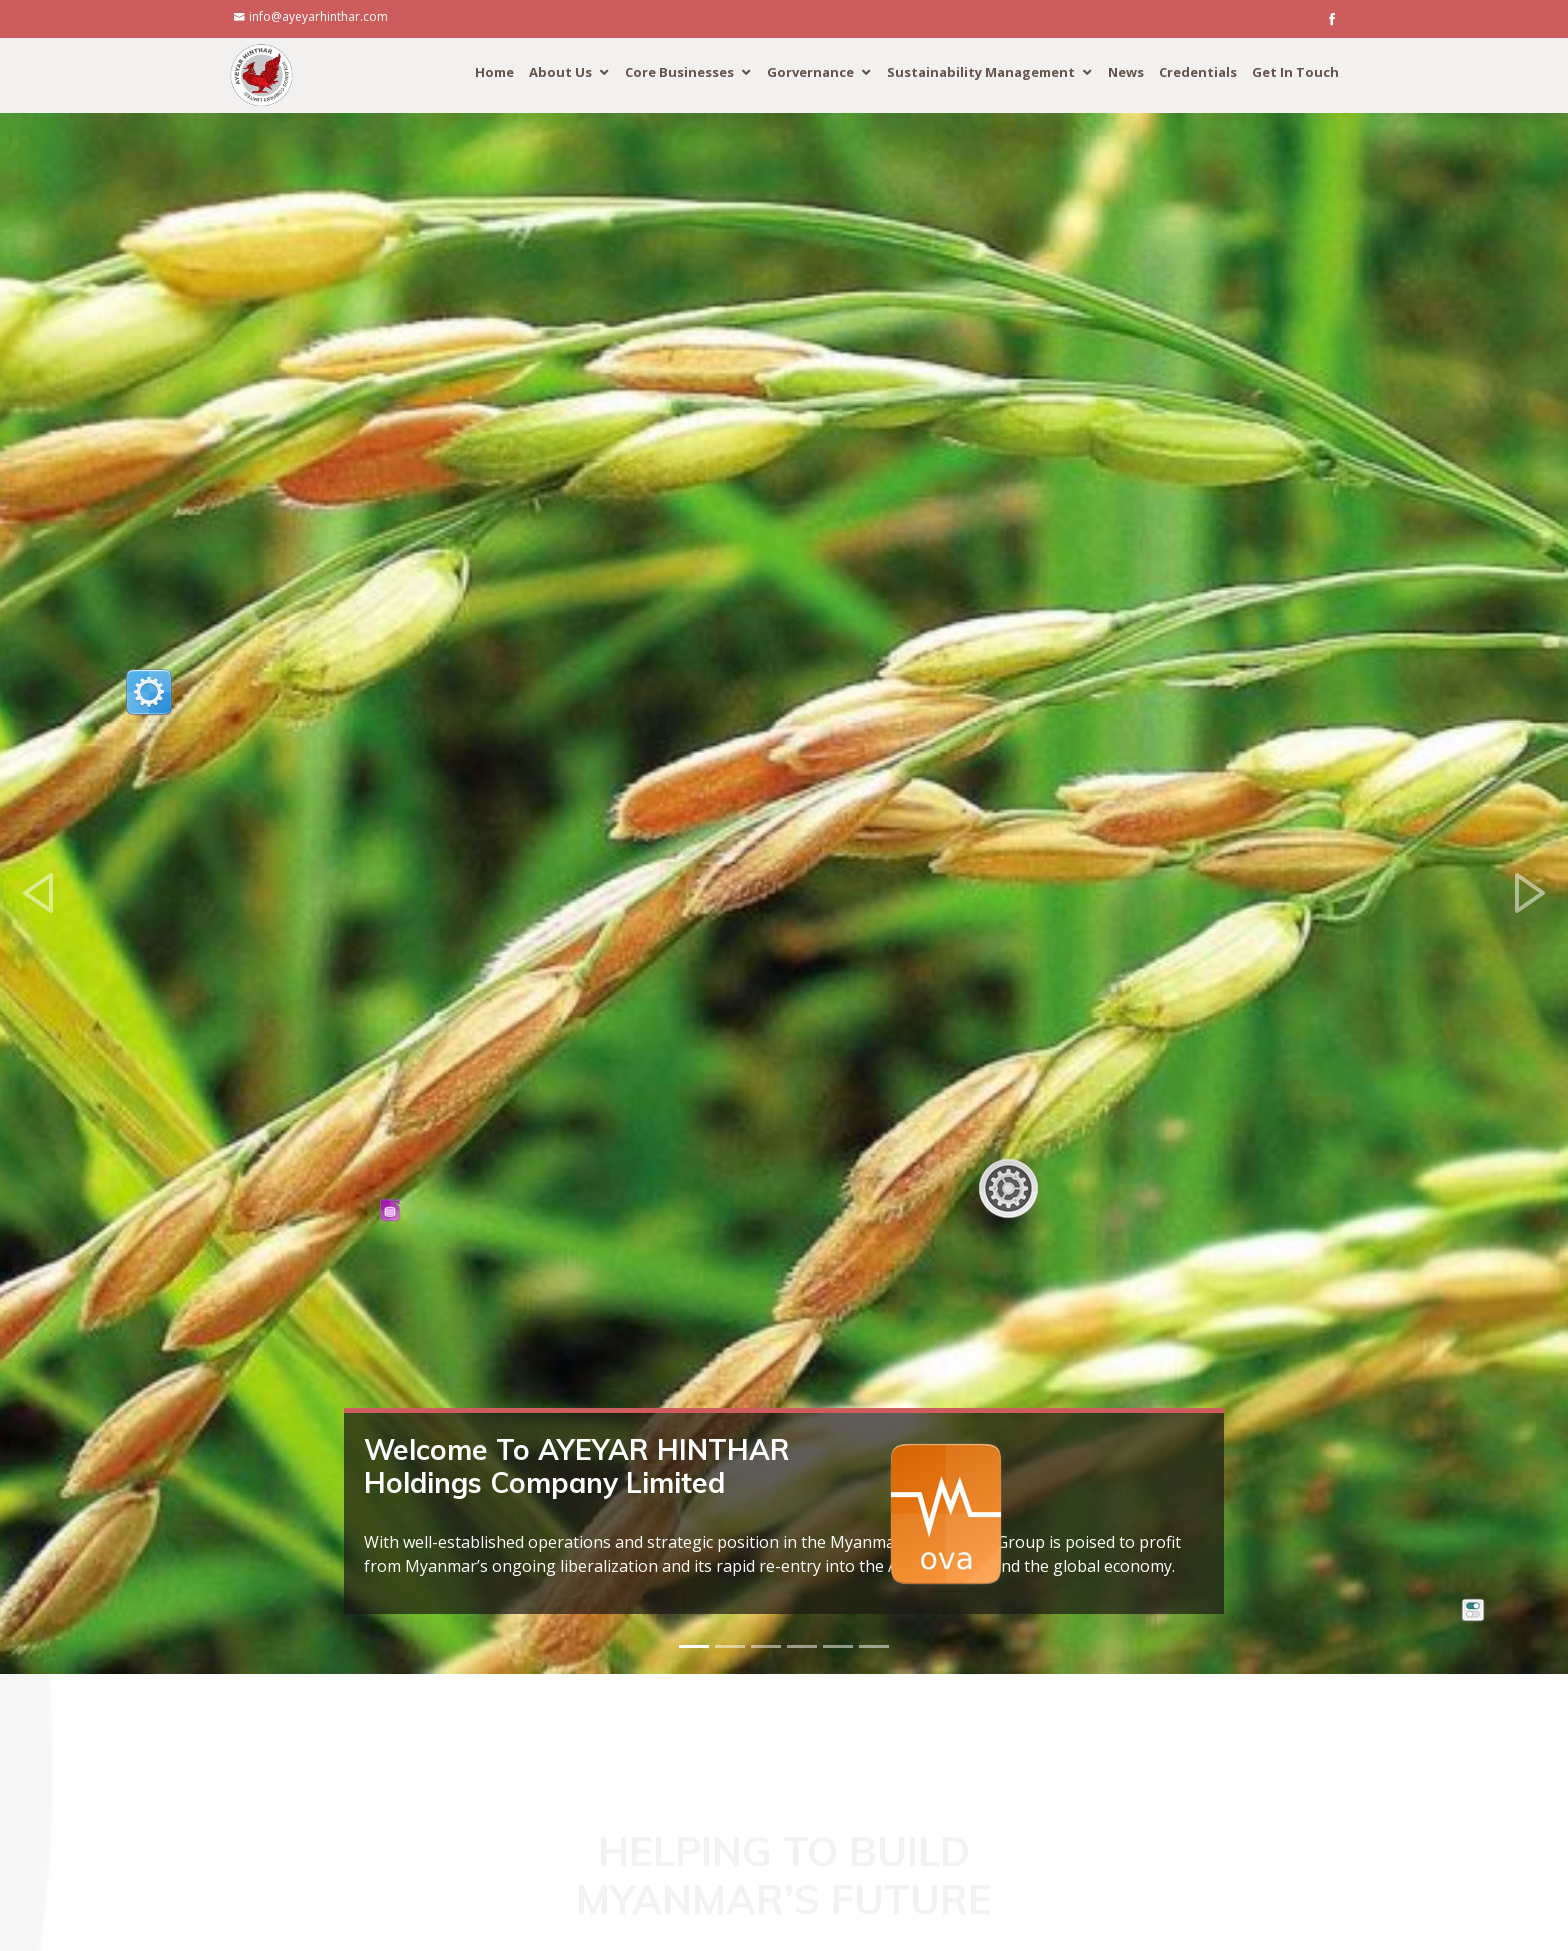 This screenshot has height=1951, width=1568. I want to click on open system settings, so click(1008, 1188).